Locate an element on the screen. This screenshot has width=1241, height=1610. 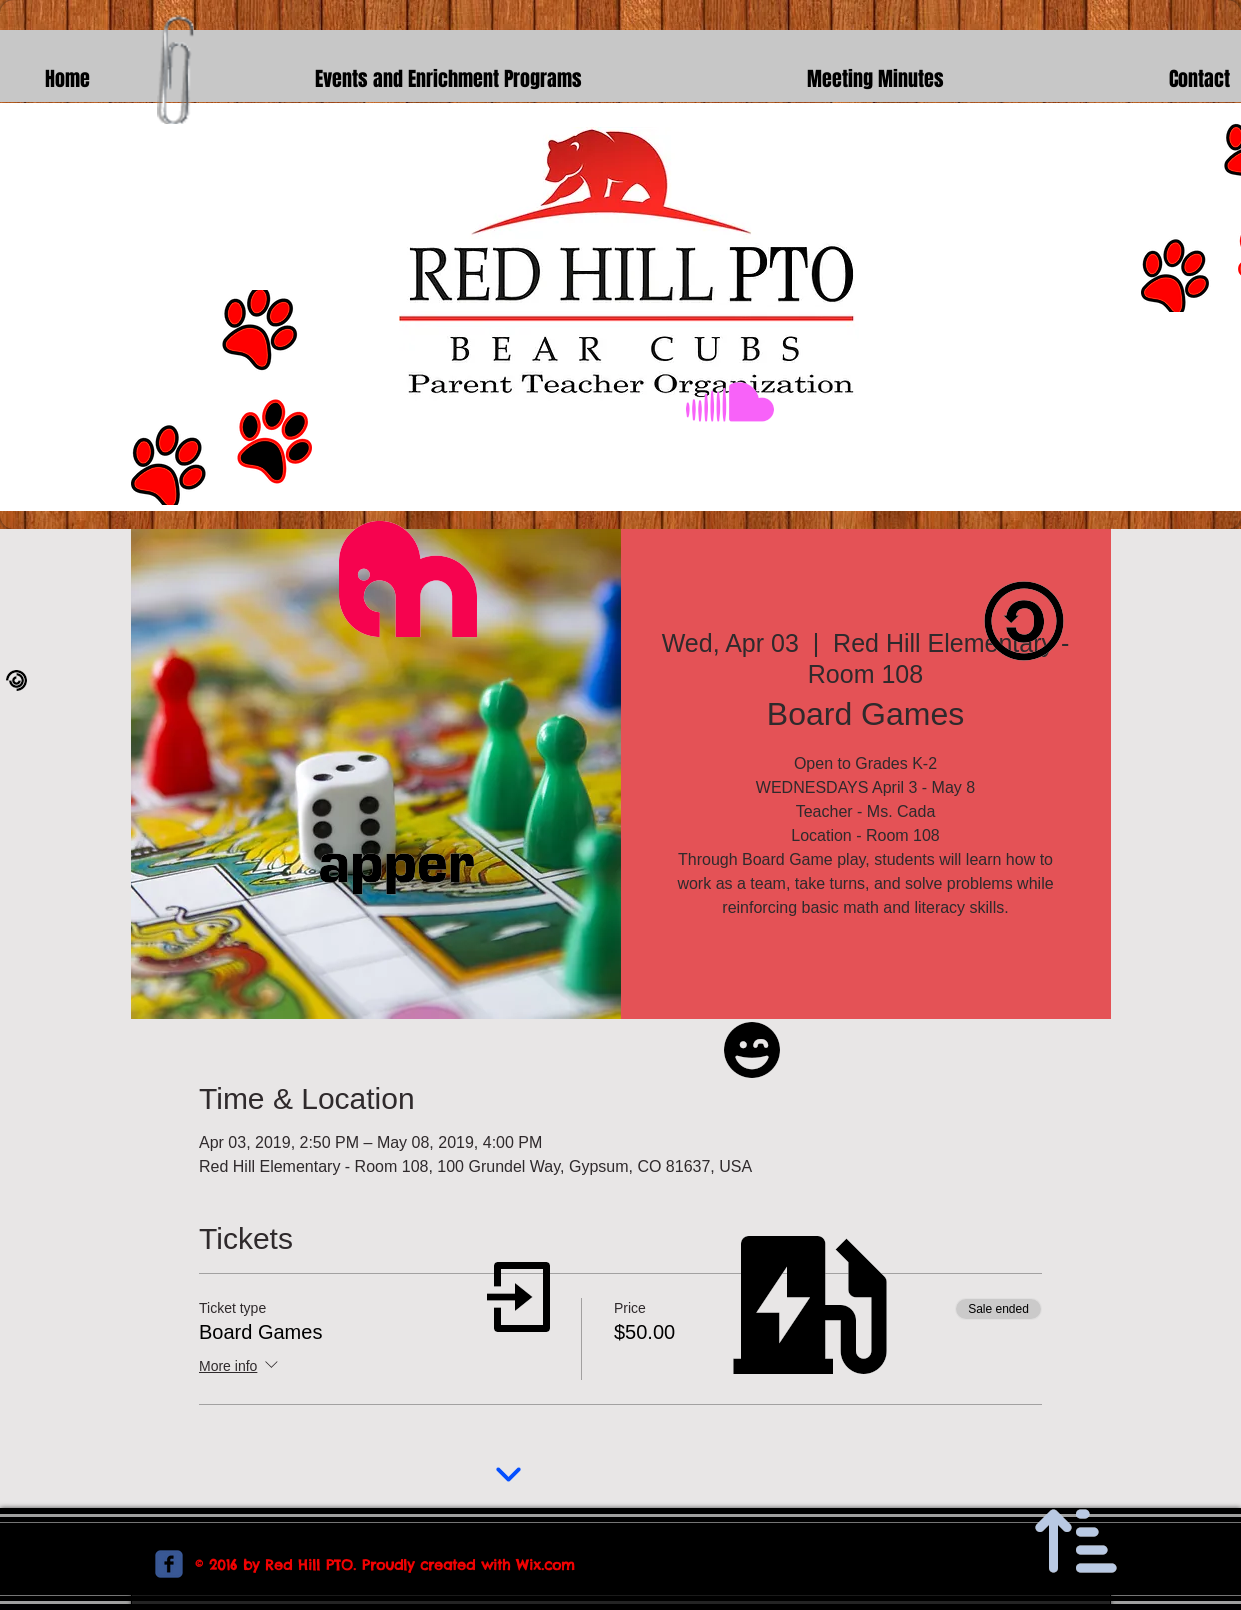
expand a collapsed section or menu is located at coordinates (508, 1473).